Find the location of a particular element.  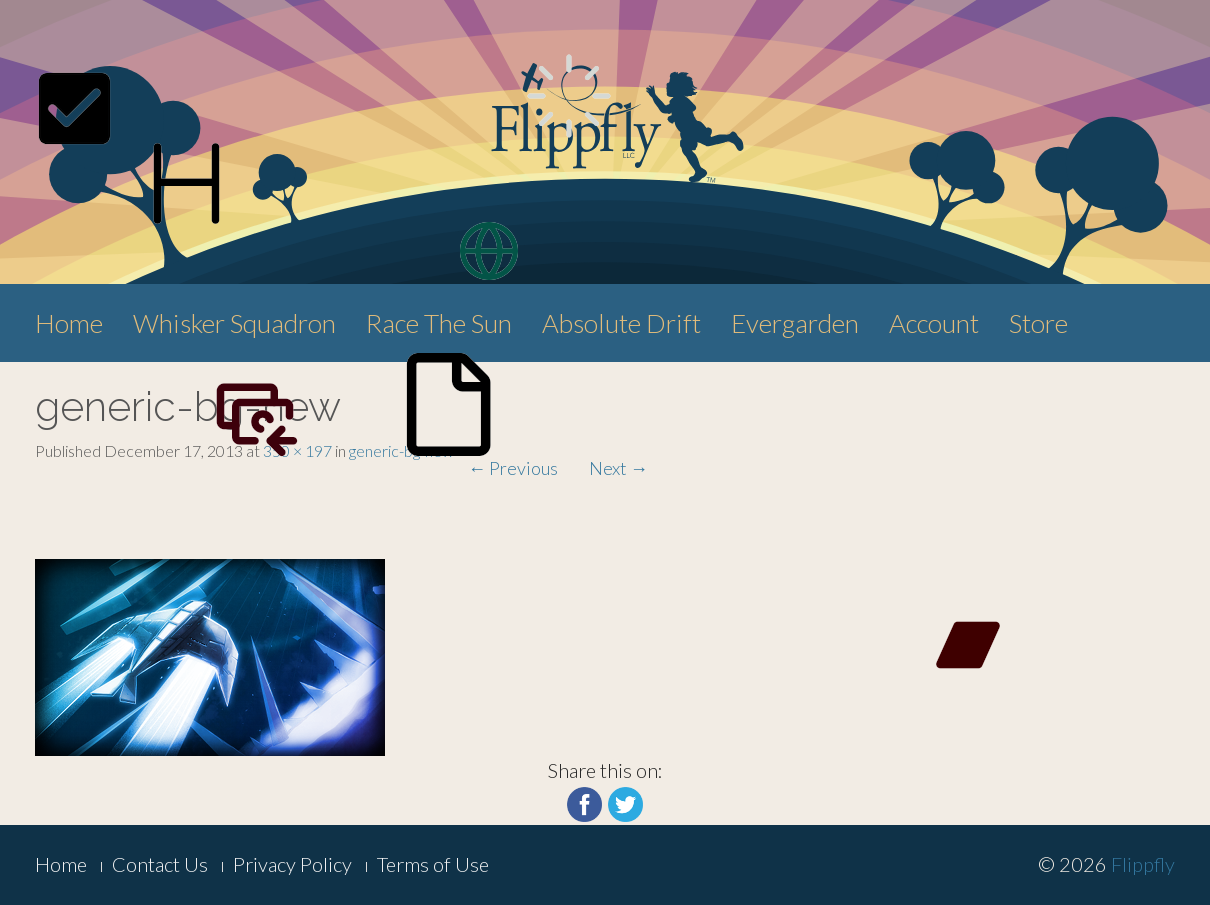

switch language or region settings is located at coordinates (489, 251).